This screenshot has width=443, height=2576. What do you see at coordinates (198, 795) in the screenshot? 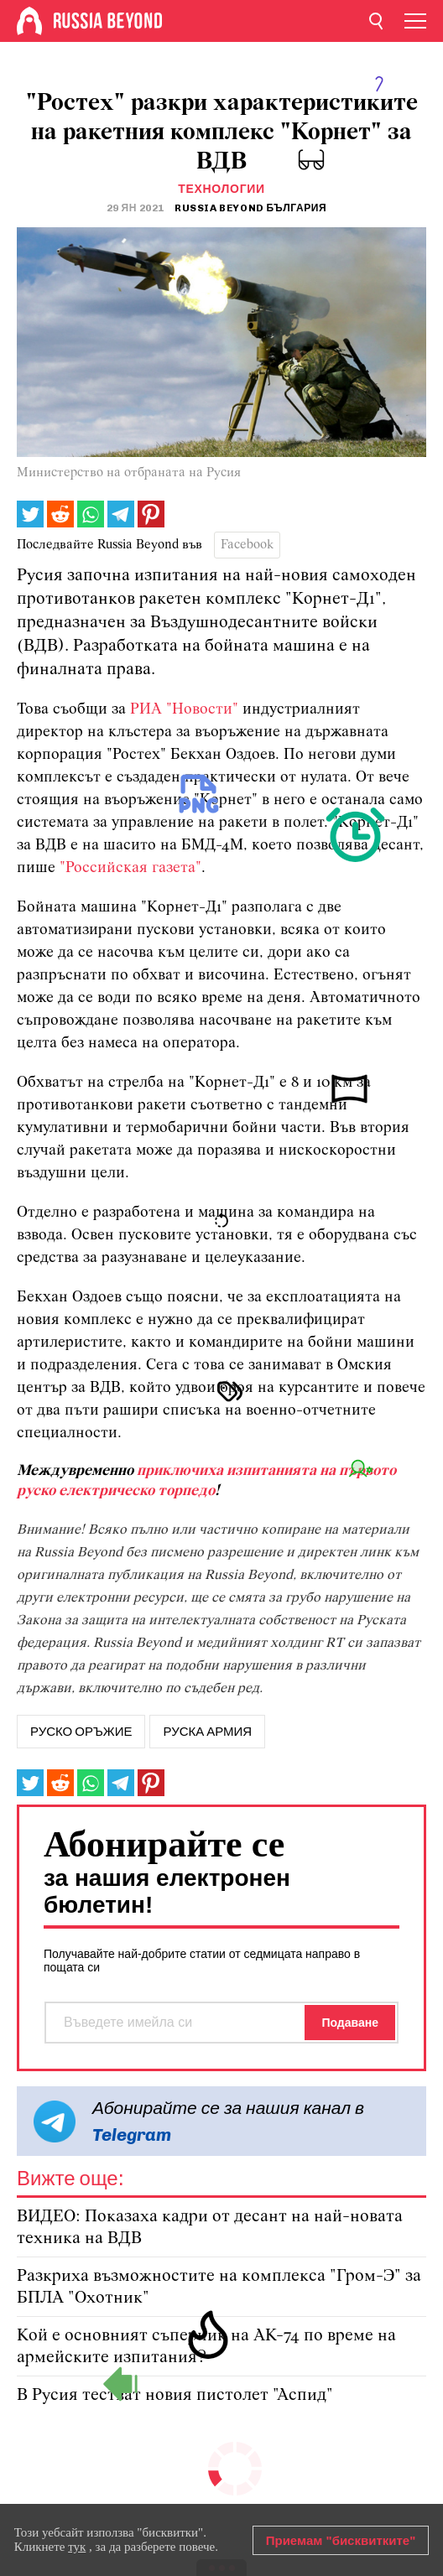
I see `a png image file` at bounding box center [198, 795].